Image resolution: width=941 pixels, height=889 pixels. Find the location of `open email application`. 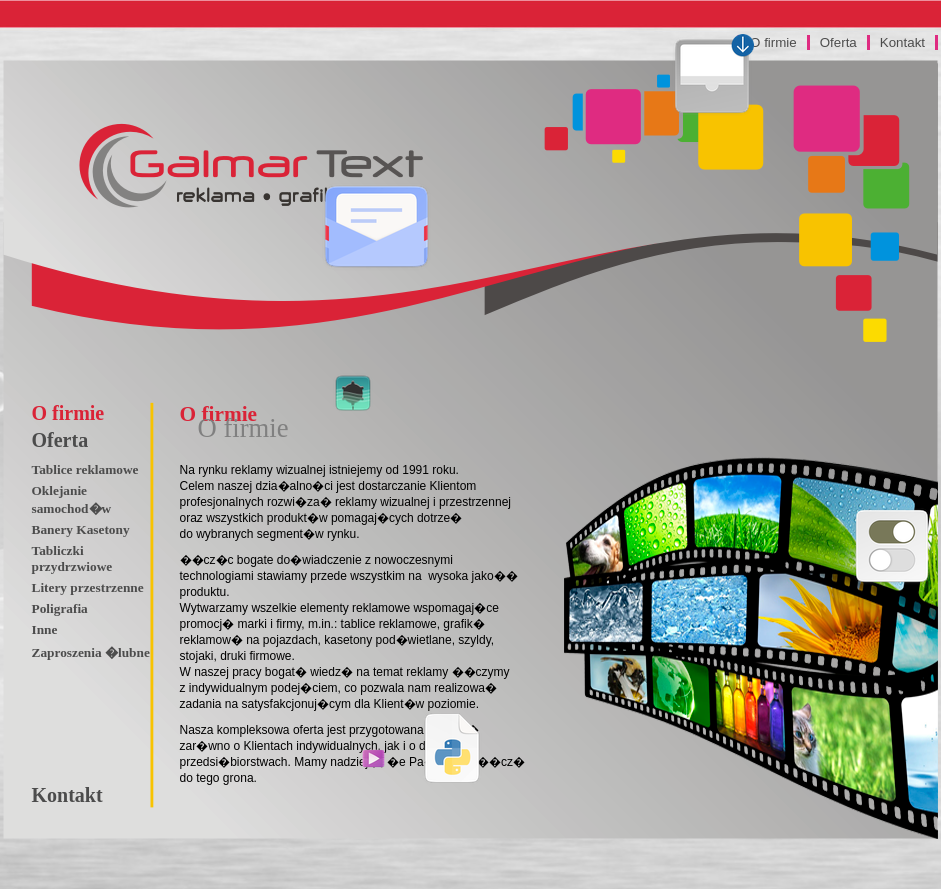

open email application is located at coordinates (376, 226).